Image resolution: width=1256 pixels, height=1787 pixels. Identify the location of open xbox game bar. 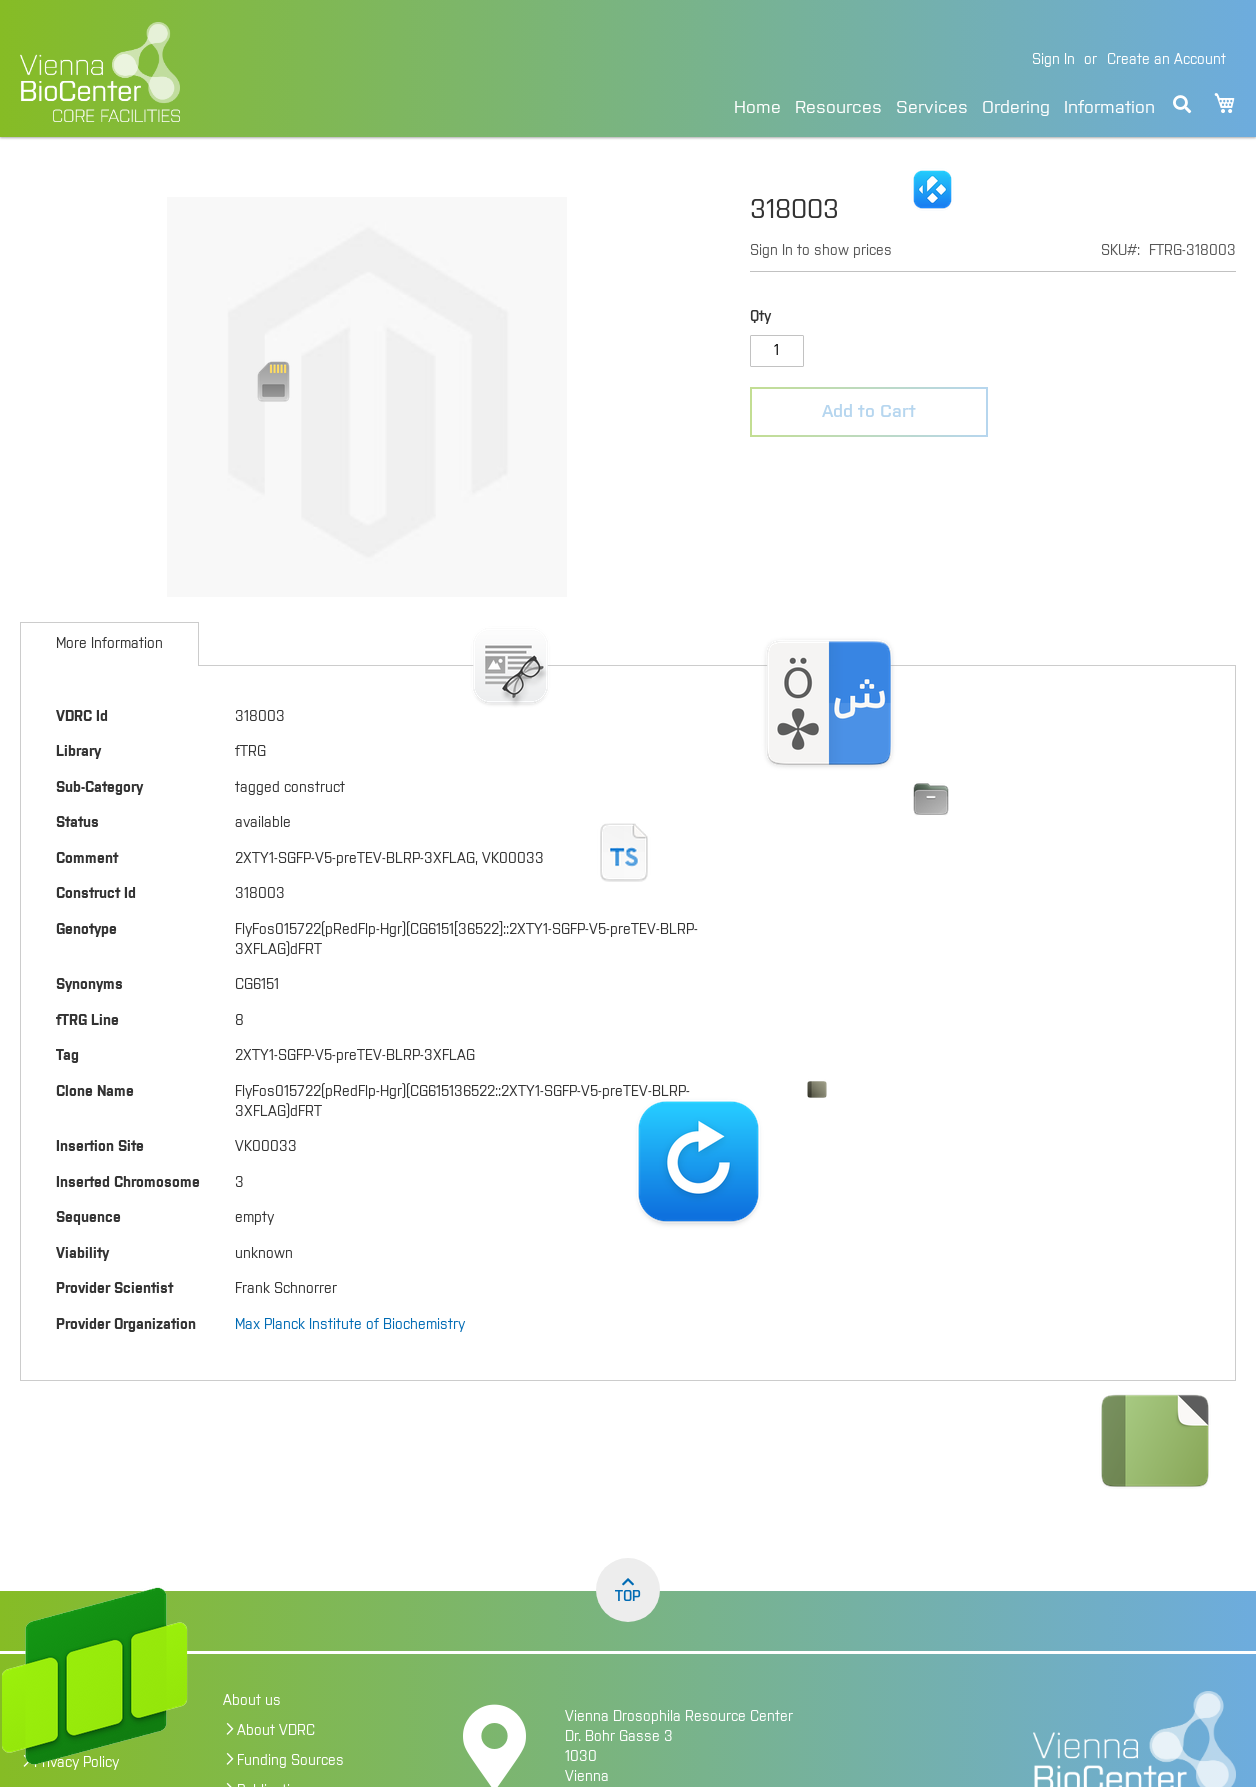
(96, 1676).